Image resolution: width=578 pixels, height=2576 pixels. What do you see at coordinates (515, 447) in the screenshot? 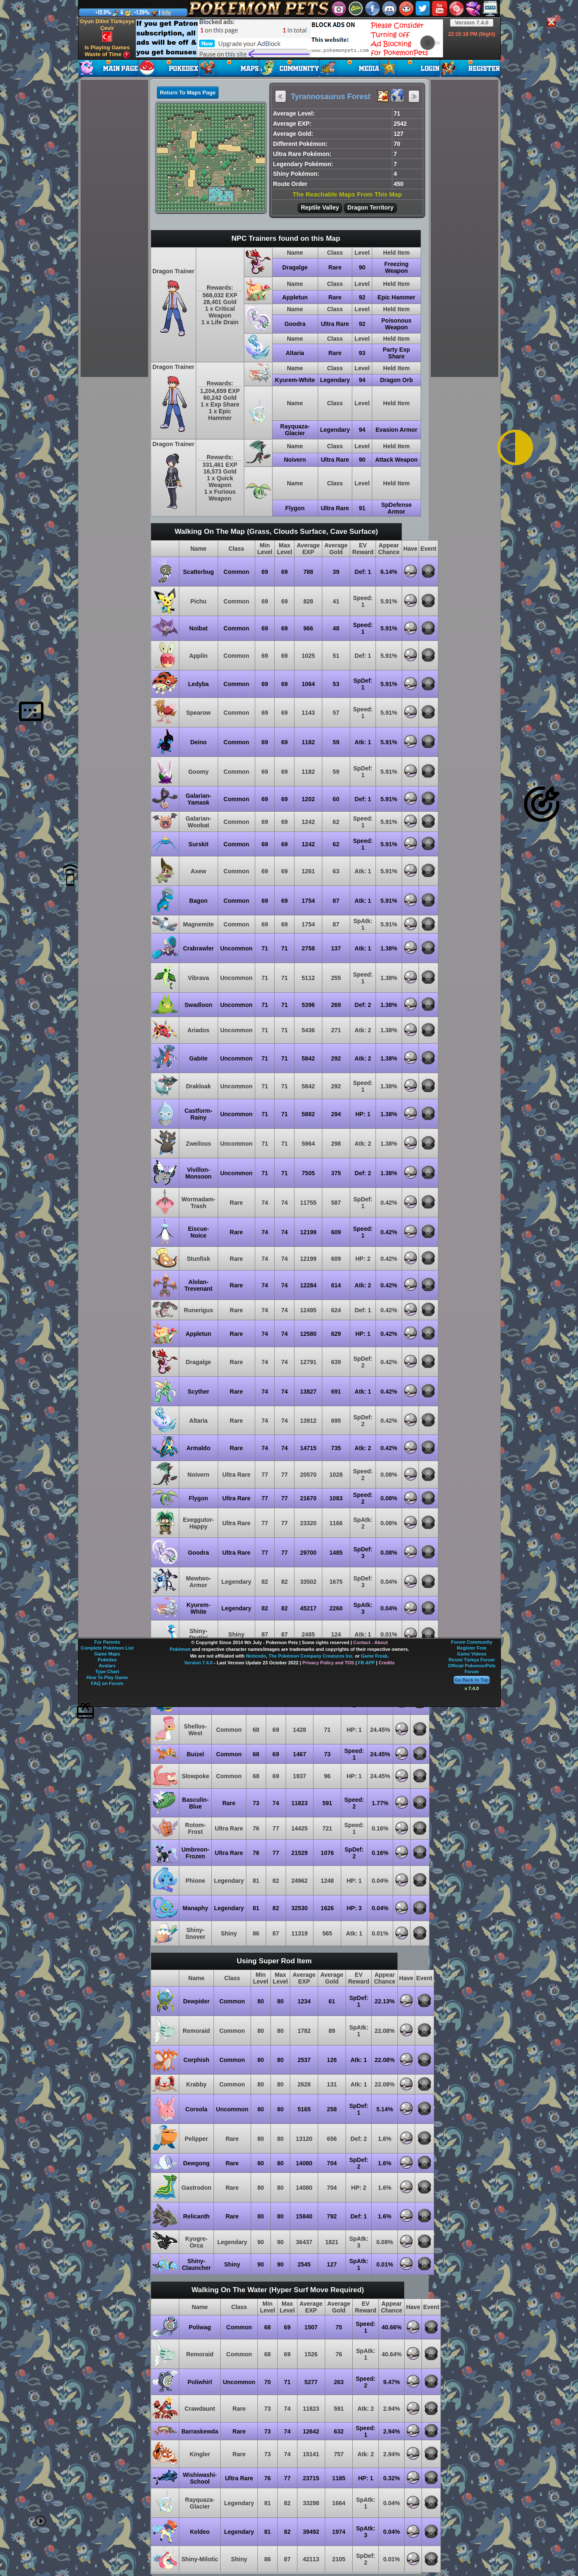
I see `adjust display contrast settings` at bounding box center [515, 447].